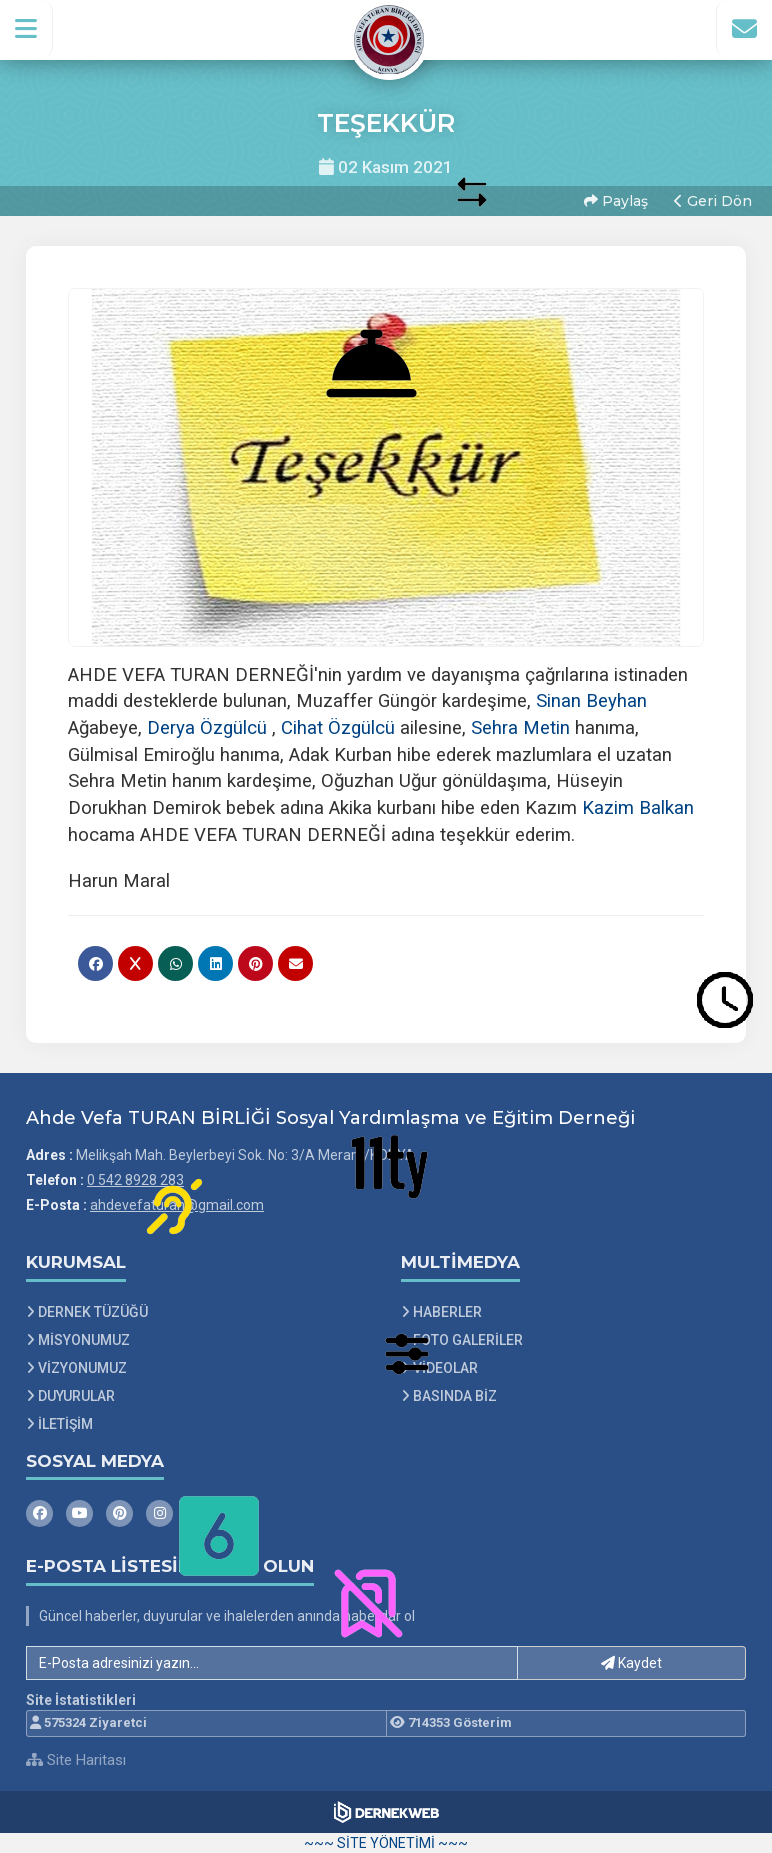  What do you see at coordinates (219, 1536) in the screenshot?
I see `indicates item number six in a list or sequence` at bounding box center [219, 1536].